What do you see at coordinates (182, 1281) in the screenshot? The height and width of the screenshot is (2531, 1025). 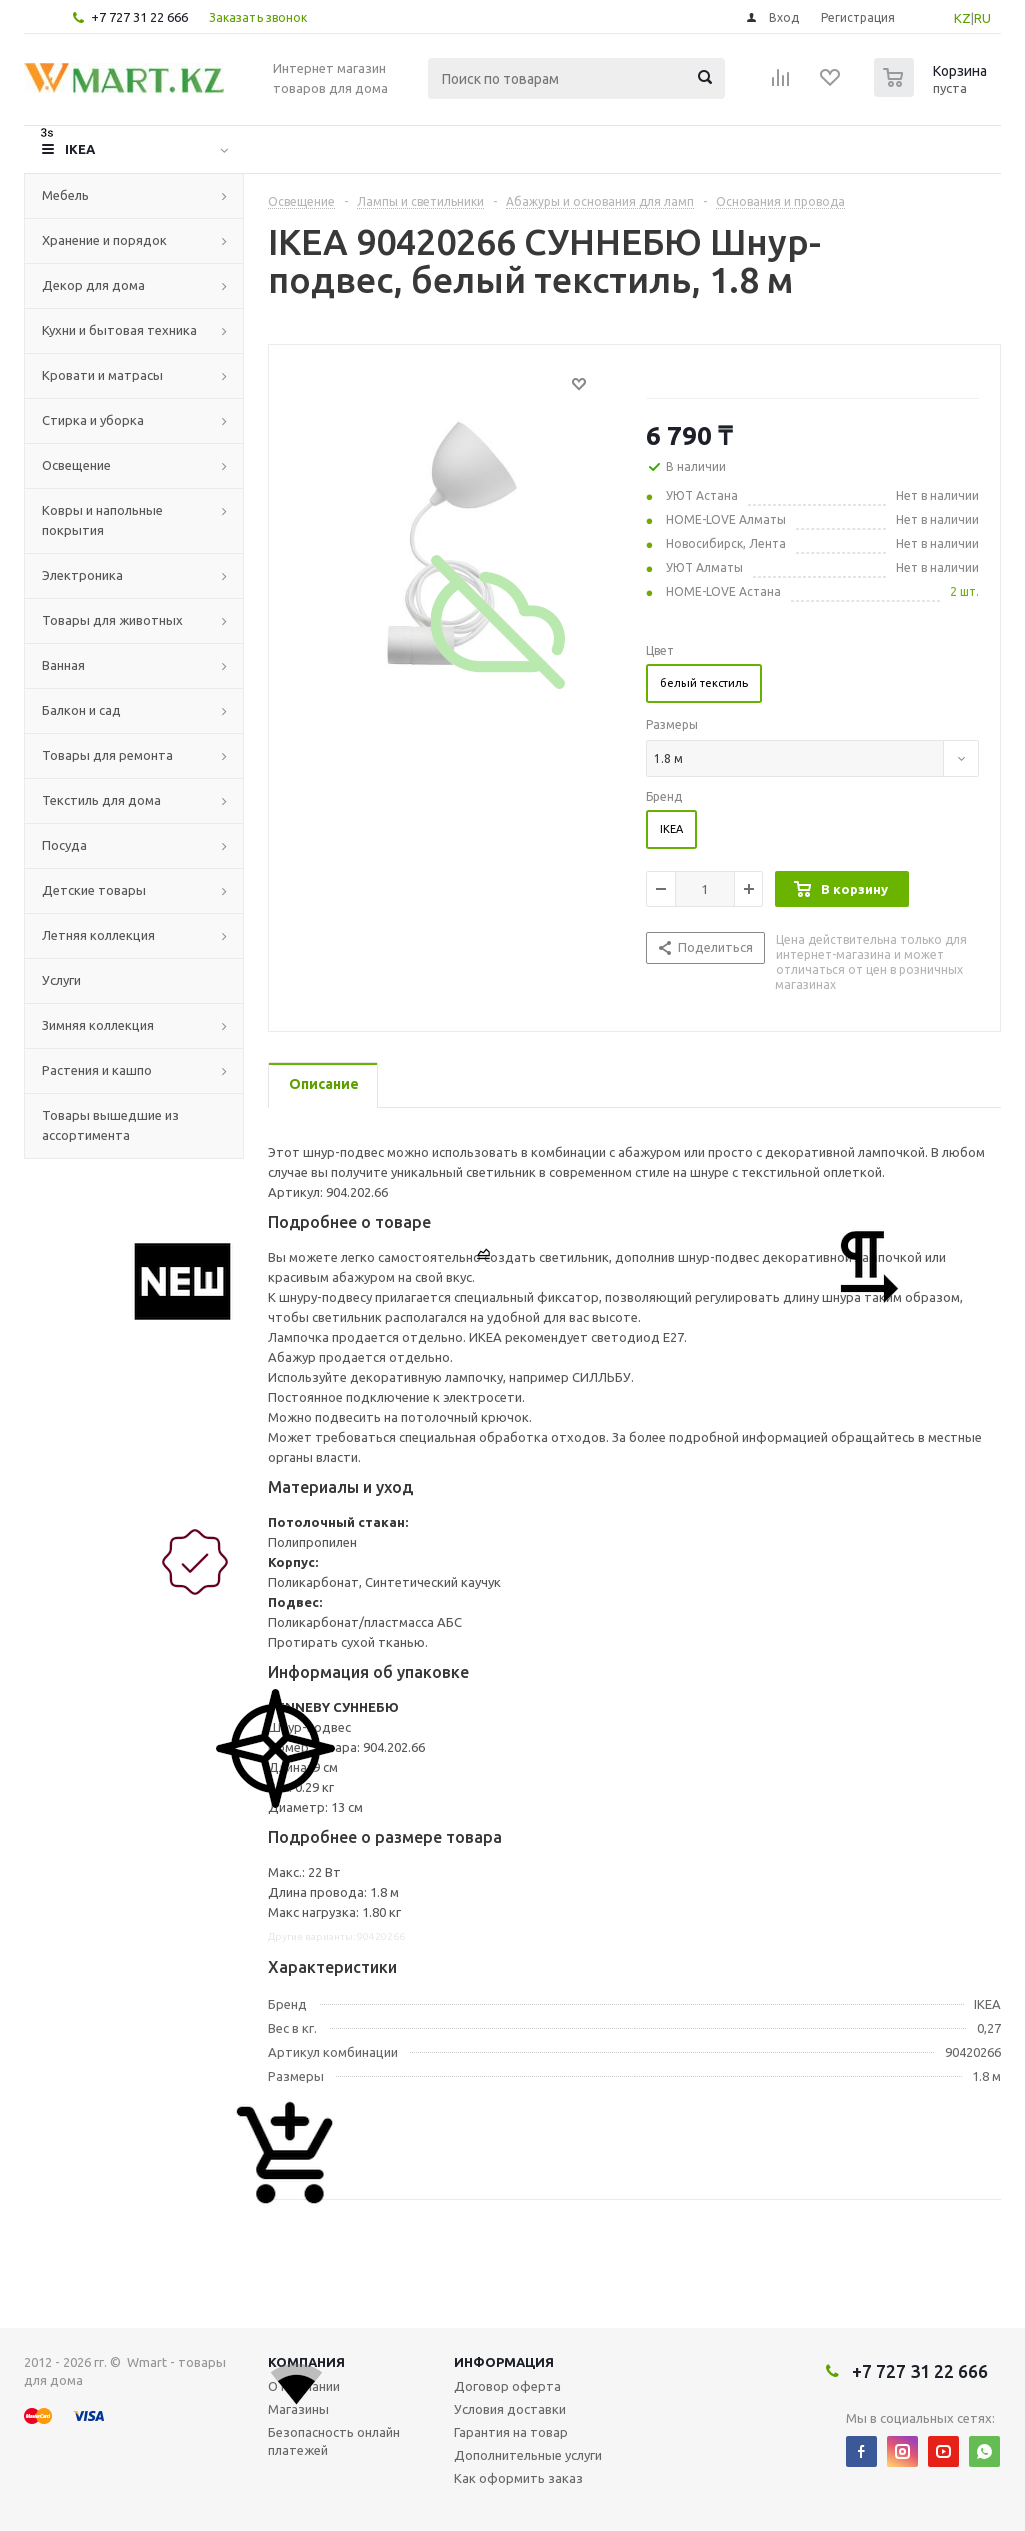 I see `indicates new content or recently added items` at bounding box center [182, 1281].